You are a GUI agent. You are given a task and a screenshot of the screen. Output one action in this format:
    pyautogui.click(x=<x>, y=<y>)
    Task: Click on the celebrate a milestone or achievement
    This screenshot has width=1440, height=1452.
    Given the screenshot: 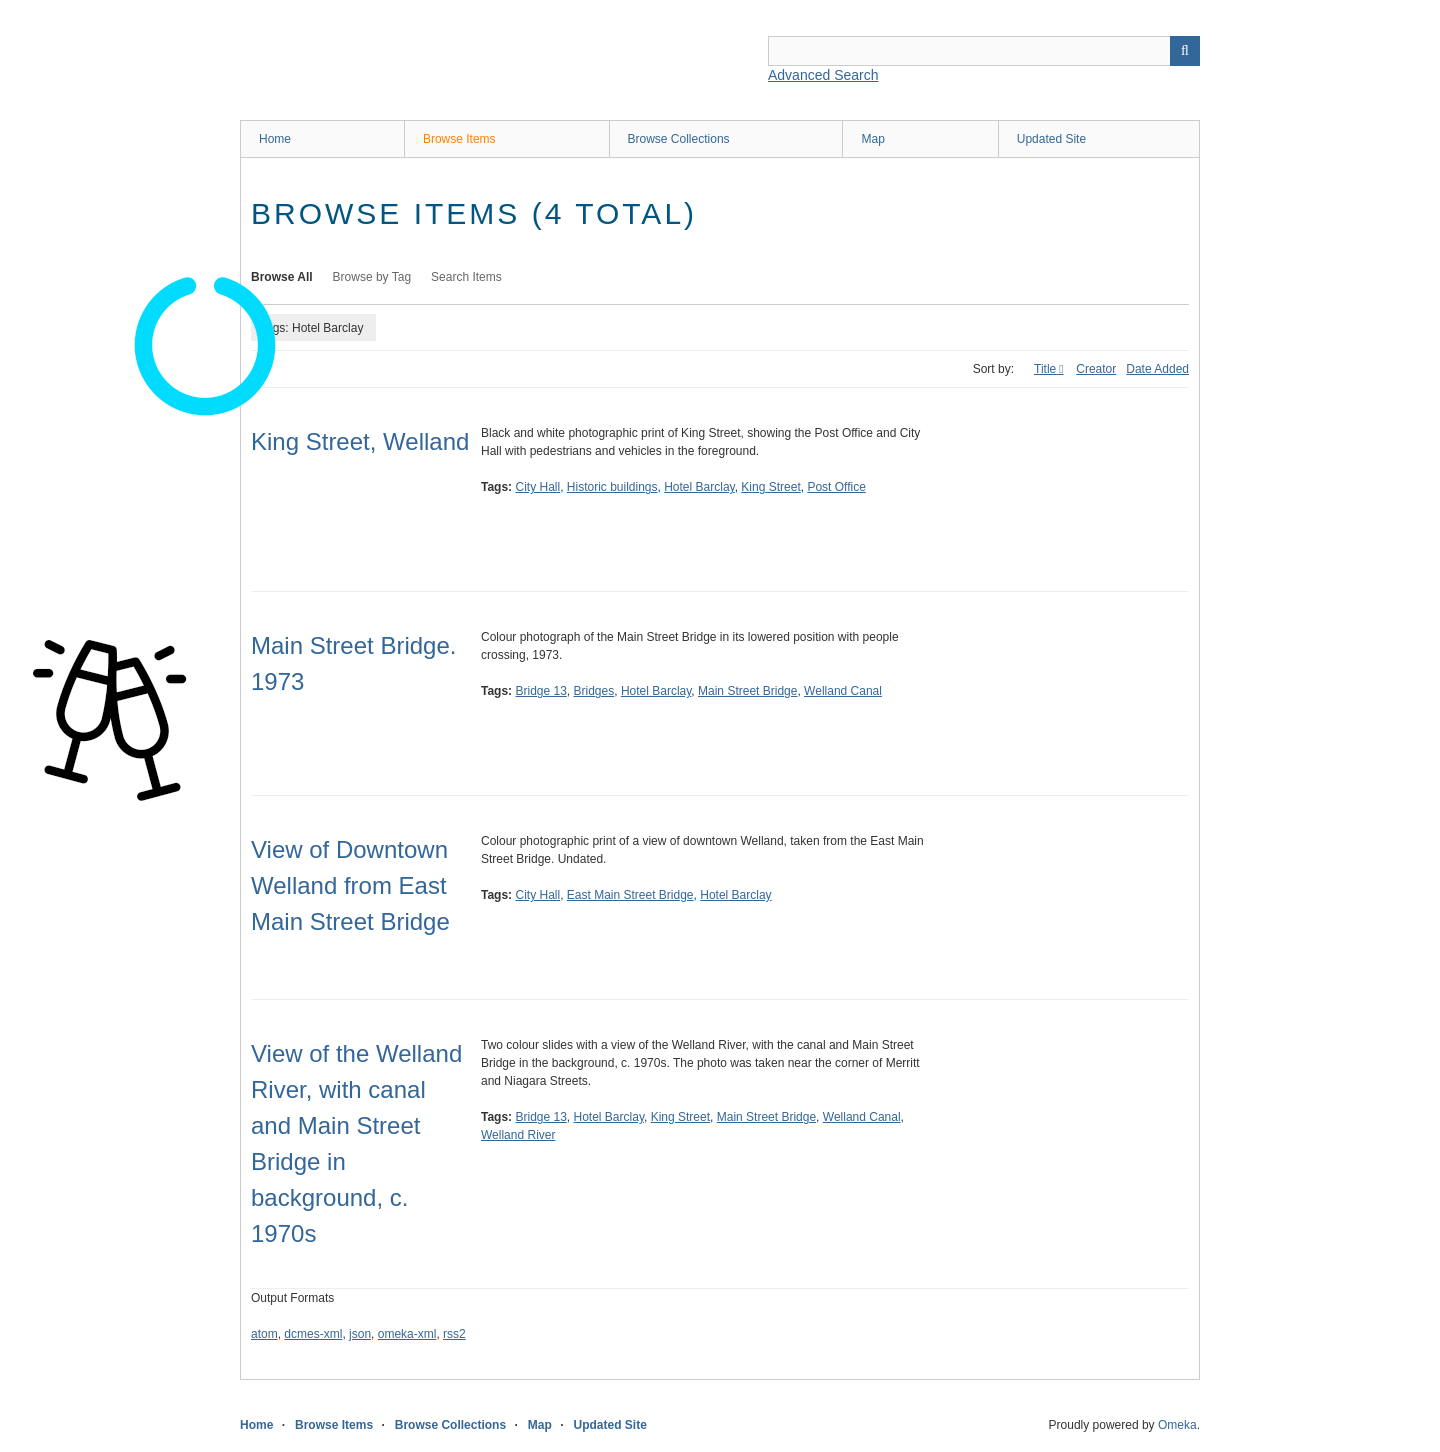 What is the action you would take?
    pyautogui.click(x=112, y=719)
    